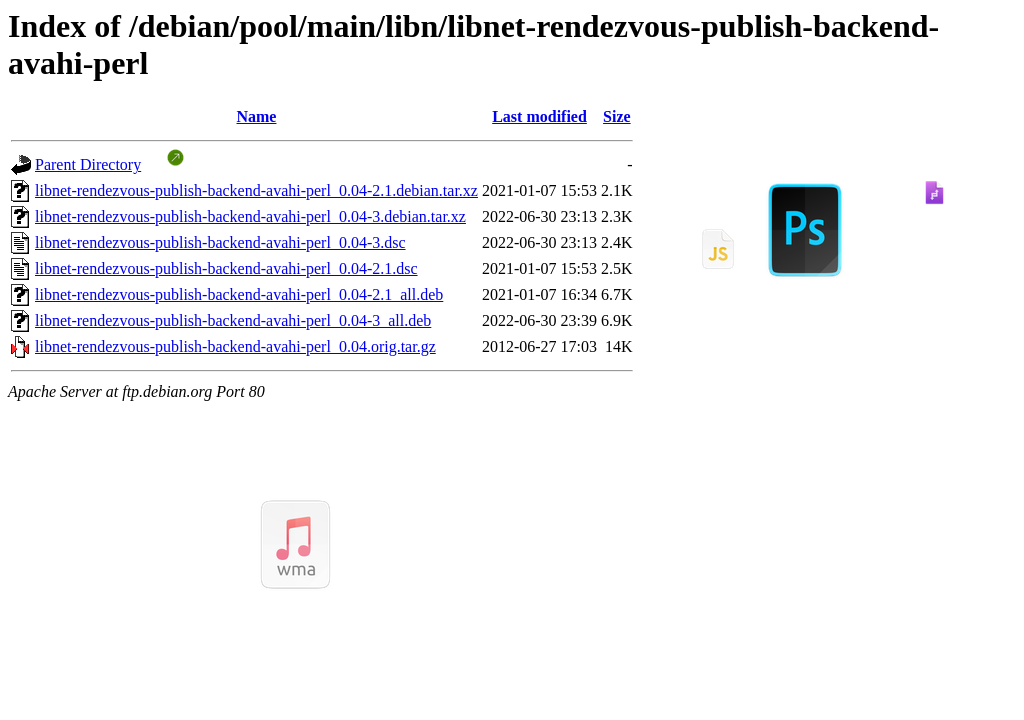 Image resolution: width=1024 pixels, height=720 pixels. What do you see at coordinates (718, 249) in the screenshot?
I see `javascript source code file` at bounding box center [718, 249].